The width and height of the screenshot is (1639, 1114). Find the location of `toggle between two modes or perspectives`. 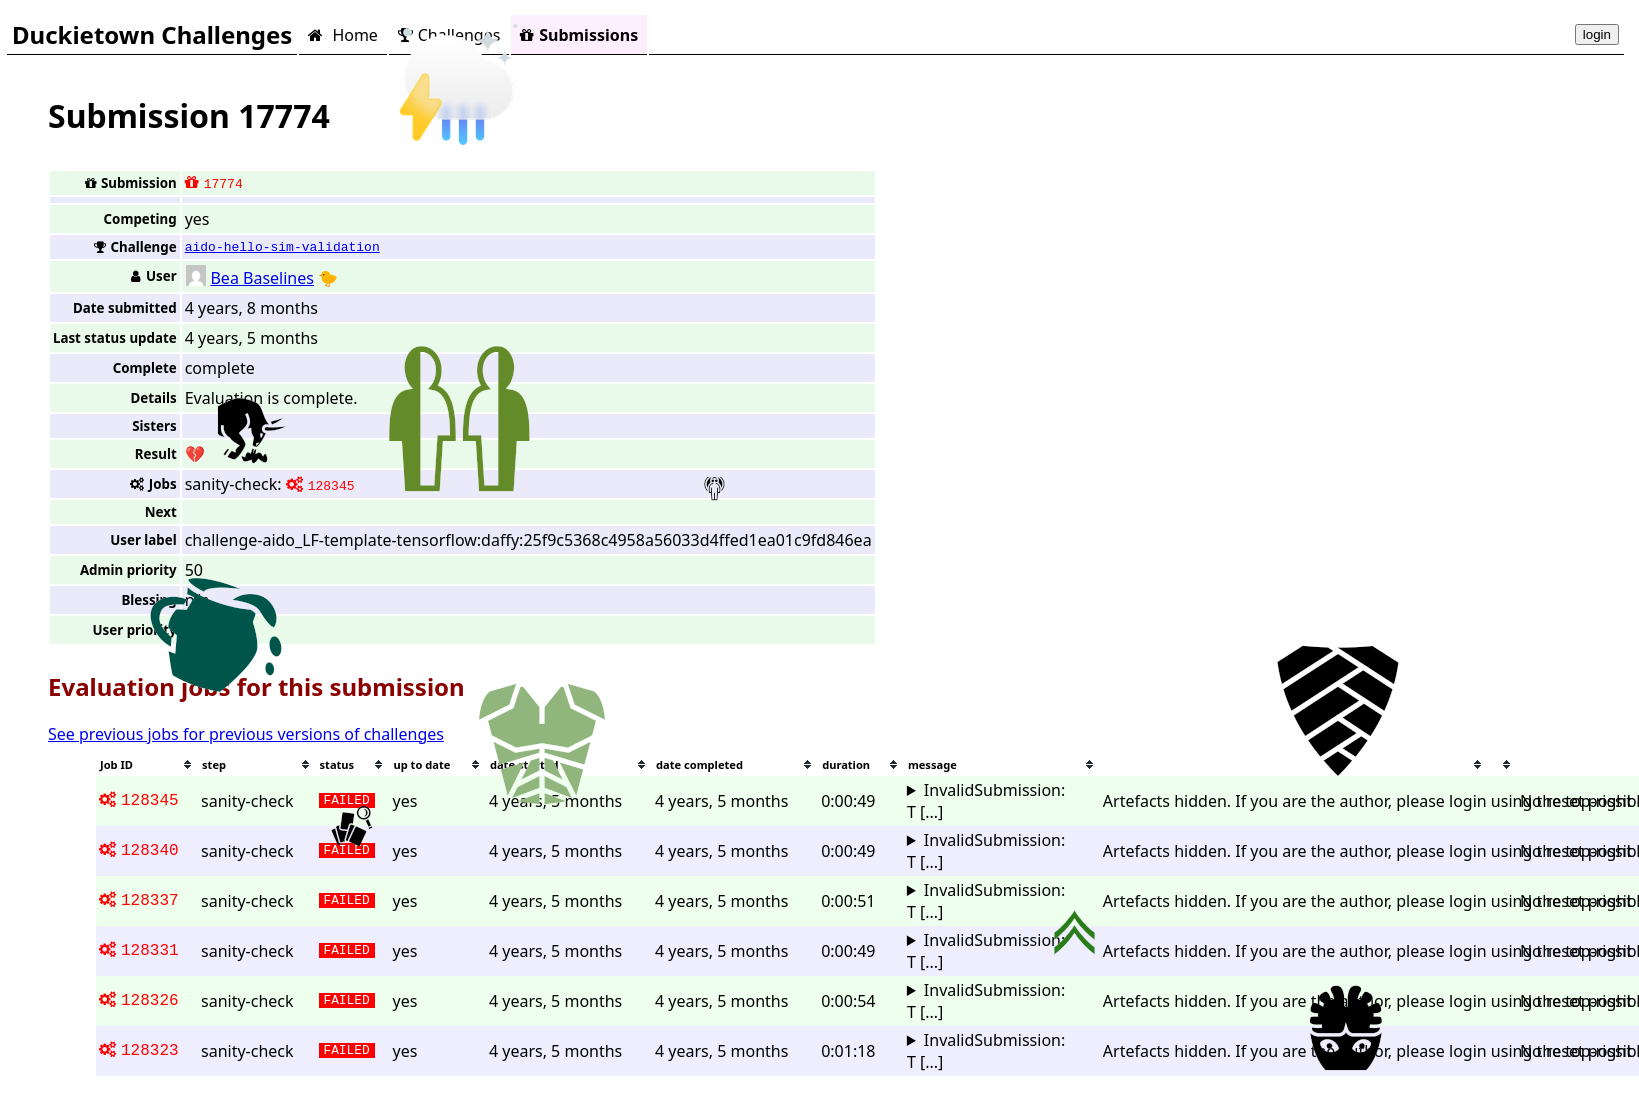

toggle between two modes or perspectives is located at coordinates (458, 417).